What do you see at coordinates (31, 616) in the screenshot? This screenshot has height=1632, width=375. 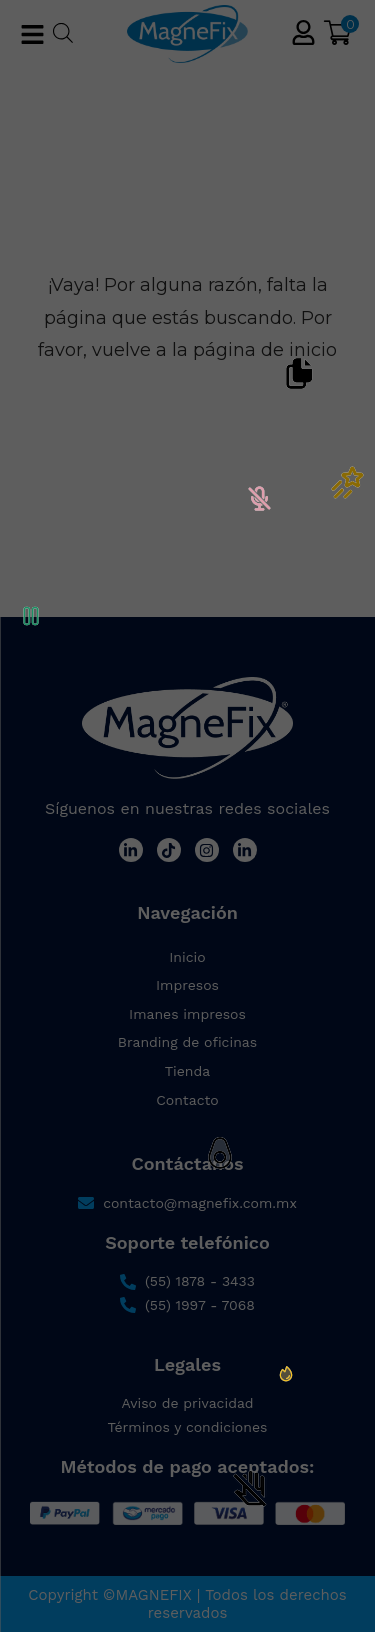 I see `stretch or resize content vertically` at bounding box center [31, 616].